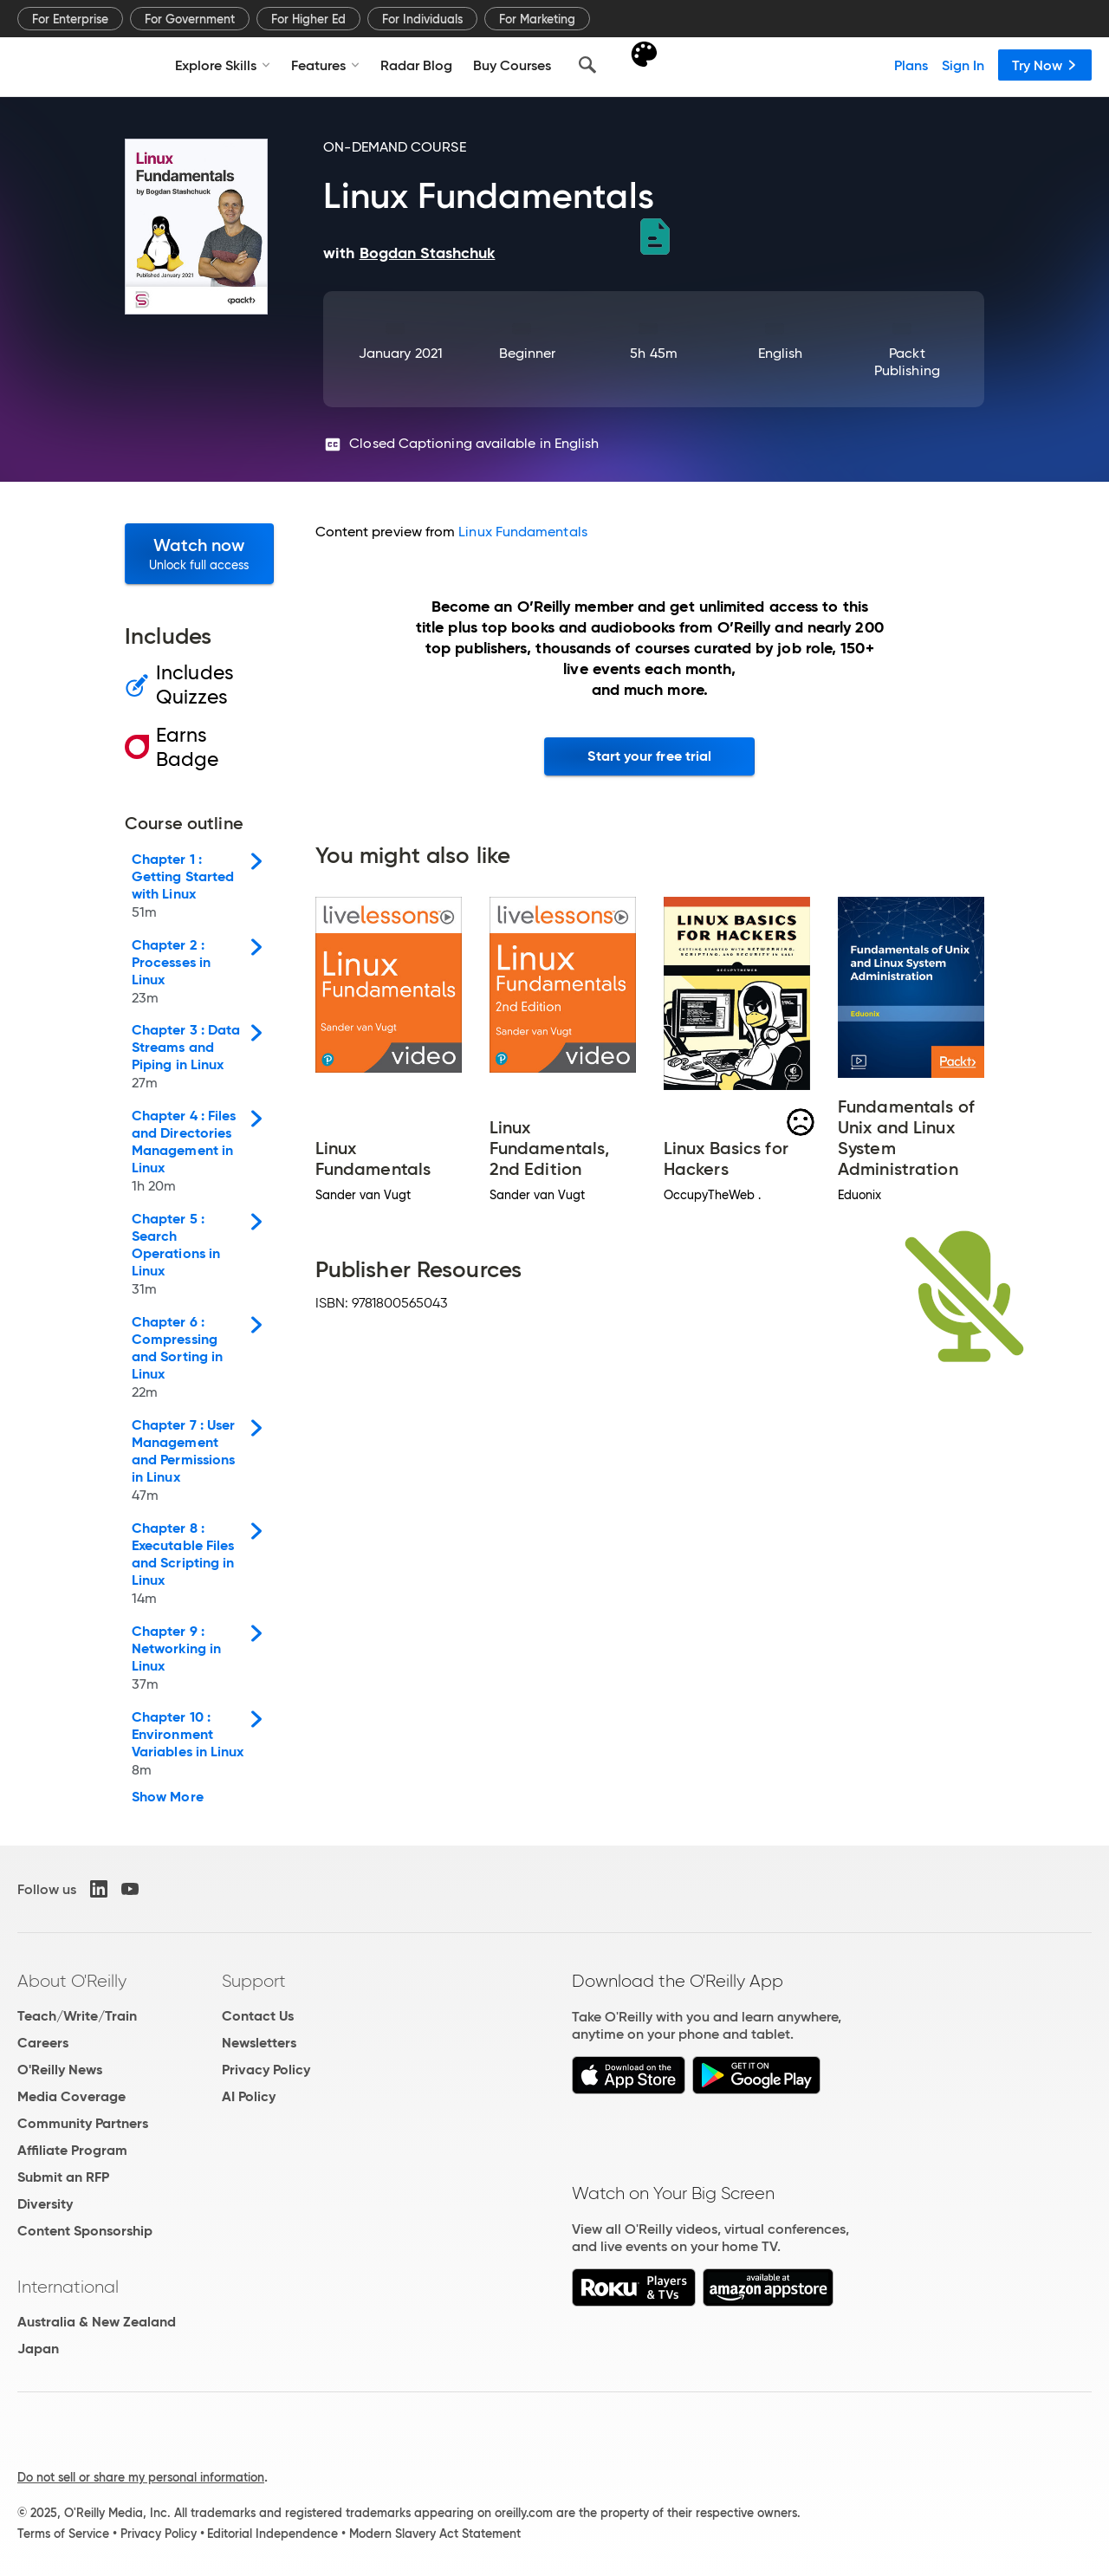  I want to click on rate your experience as negative, so click(801, 1122).